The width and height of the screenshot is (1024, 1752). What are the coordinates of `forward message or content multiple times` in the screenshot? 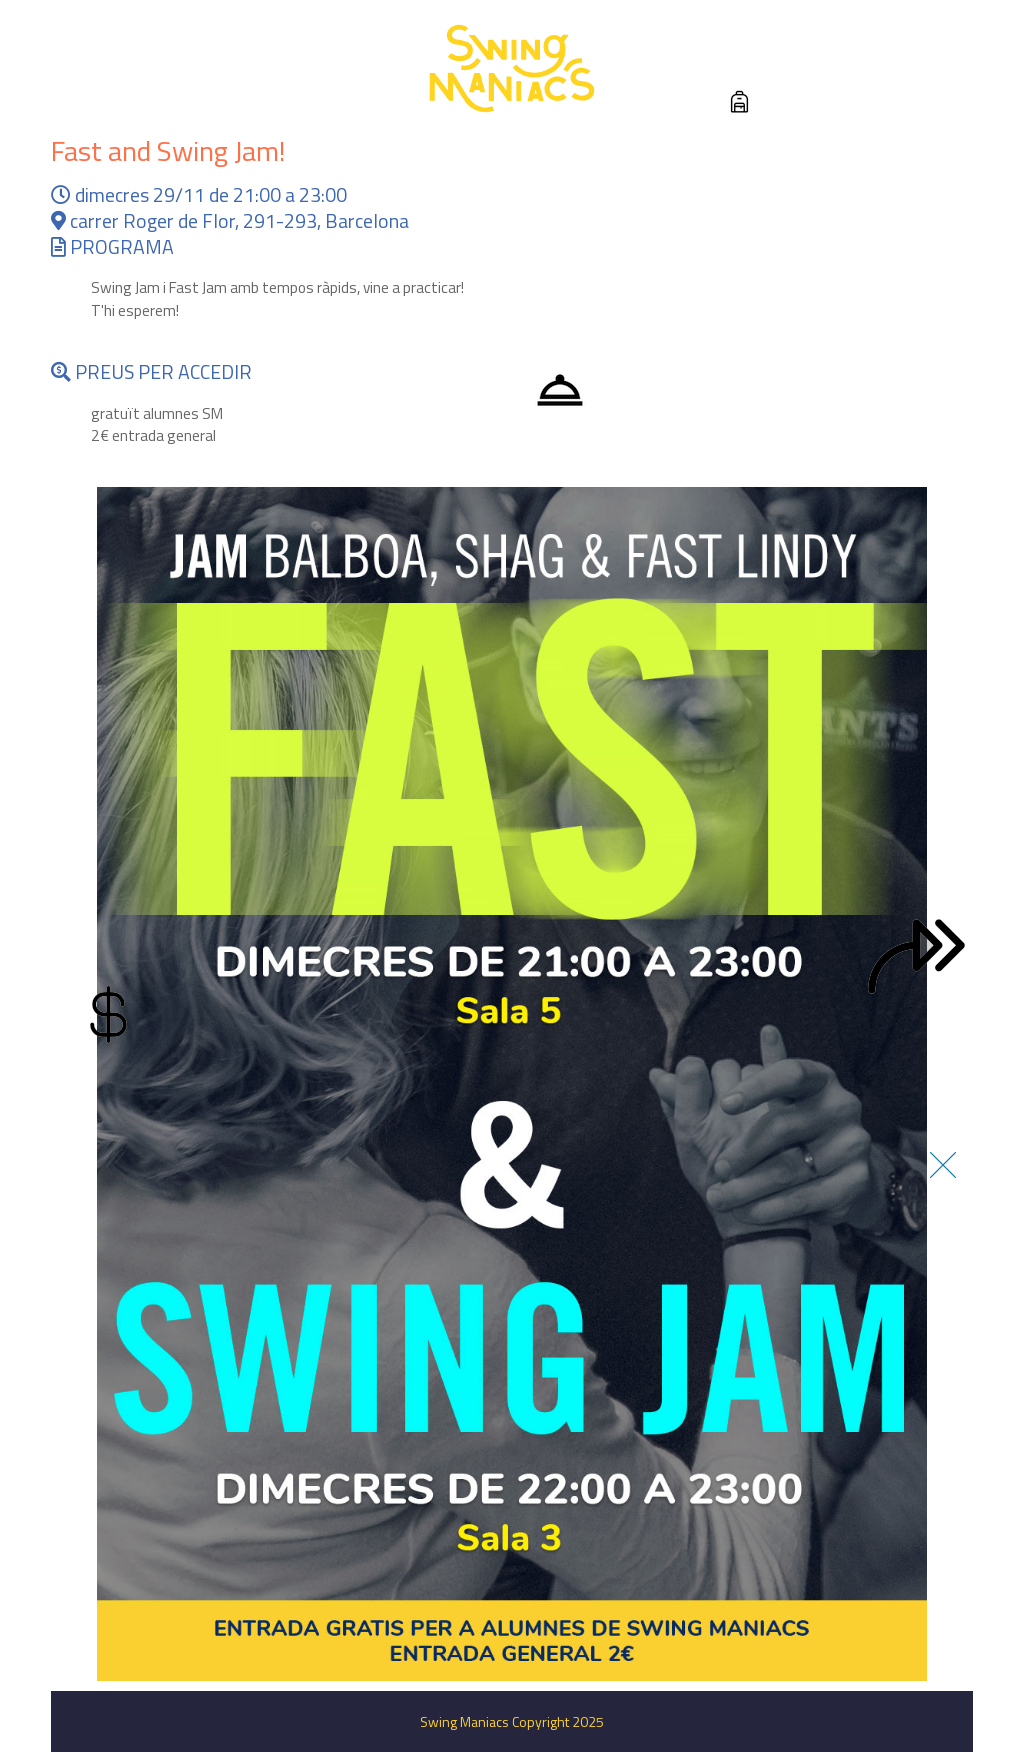 It's located at (916, 956).